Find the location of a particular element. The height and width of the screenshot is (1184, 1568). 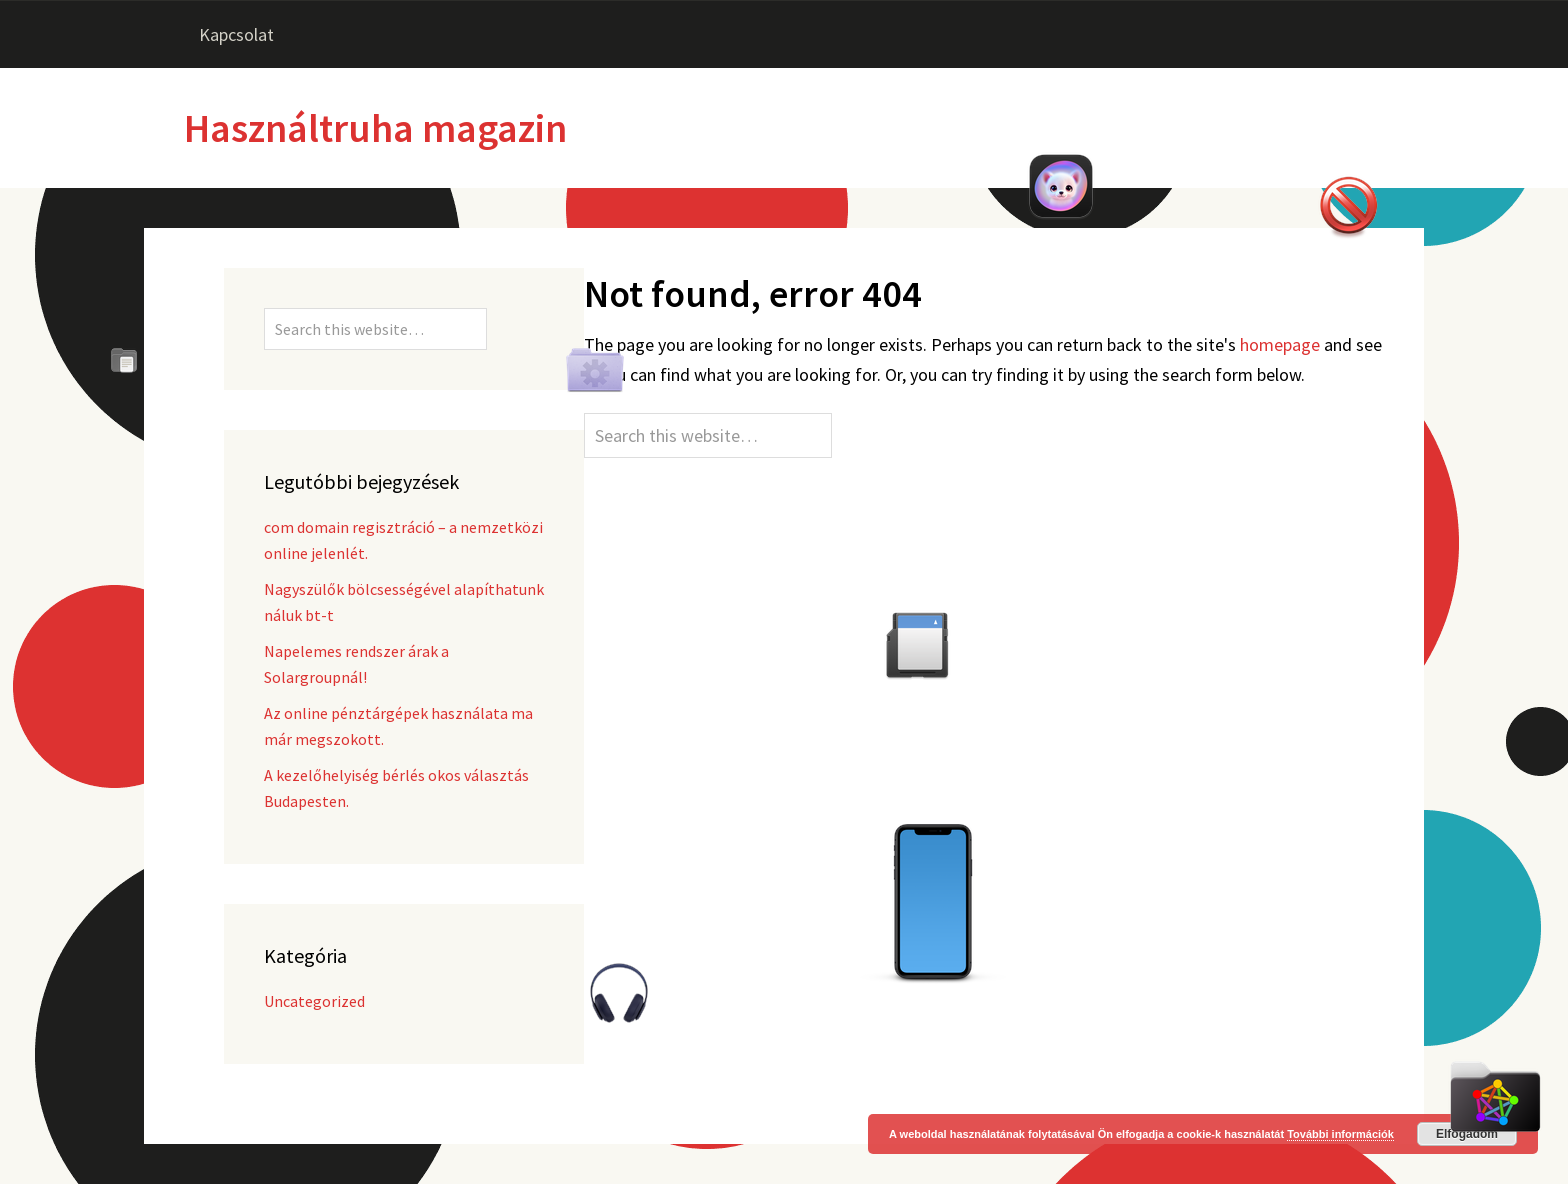

delete selected item is located at coordinates (1347, 201).